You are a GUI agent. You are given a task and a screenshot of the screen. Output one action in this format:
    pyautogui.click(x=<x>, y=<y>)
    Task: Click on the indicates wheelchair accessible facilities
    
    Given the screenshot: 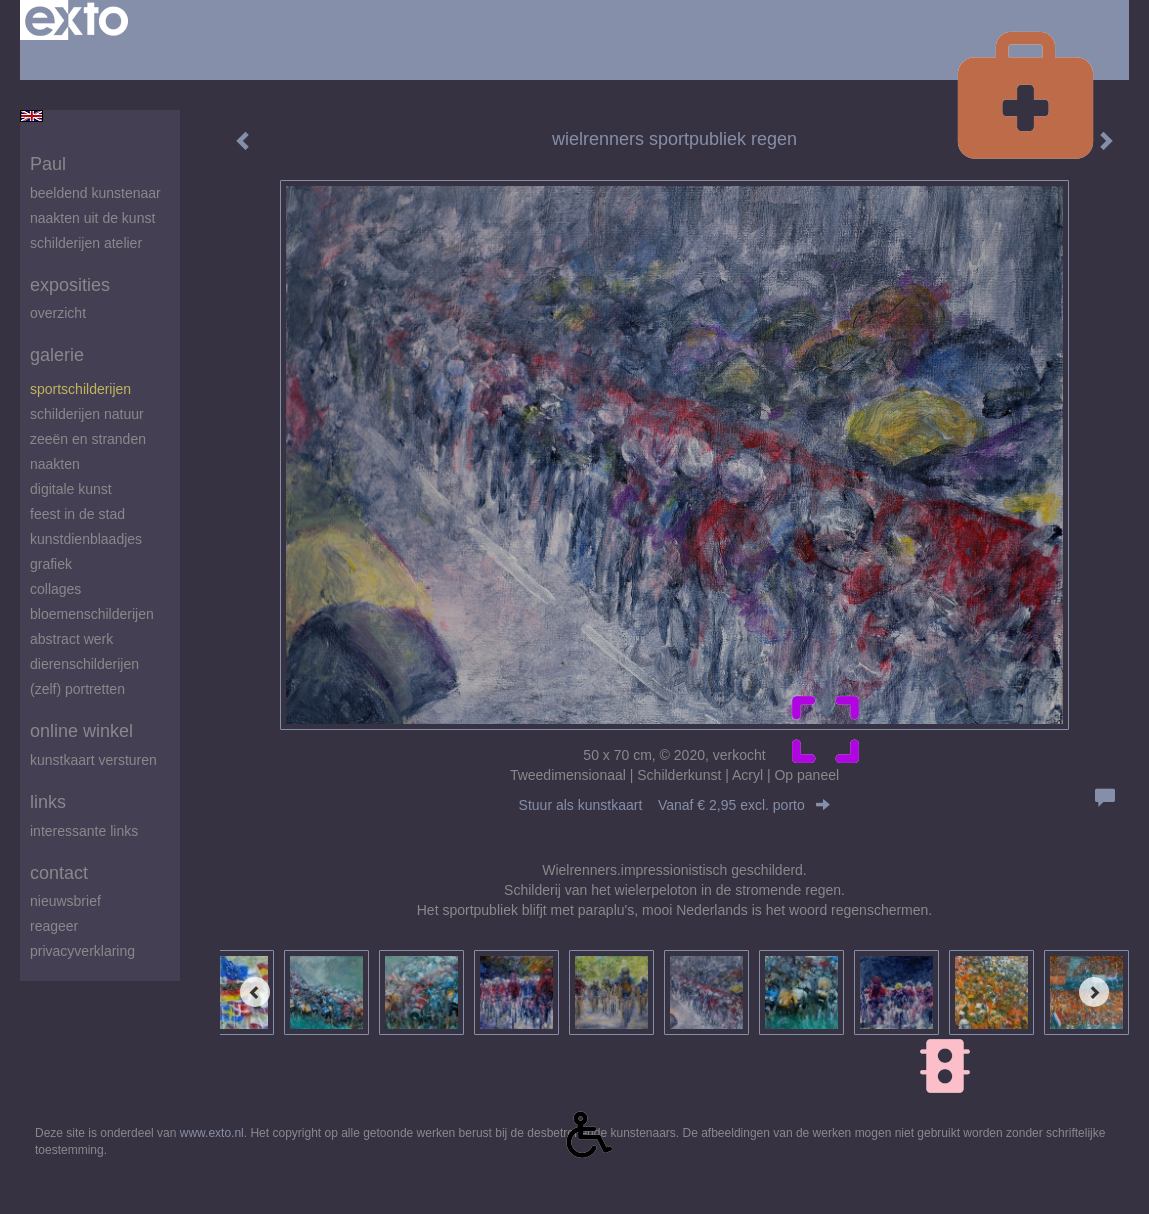 What is the action you would take?
    pyautogui.click(x=585, y=1135)
    